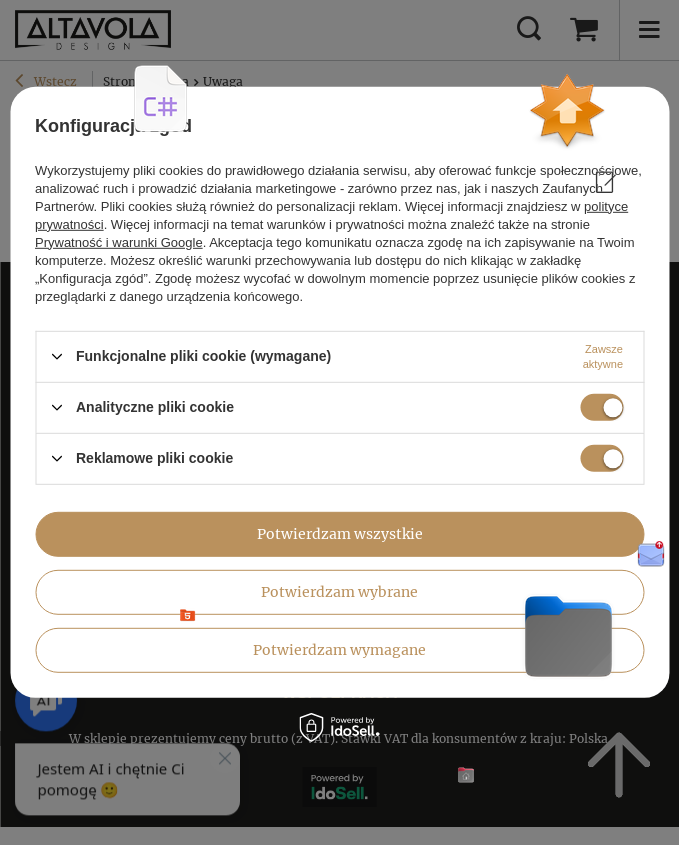  I want to click on open folder containing HTML files, so click(187, 615).